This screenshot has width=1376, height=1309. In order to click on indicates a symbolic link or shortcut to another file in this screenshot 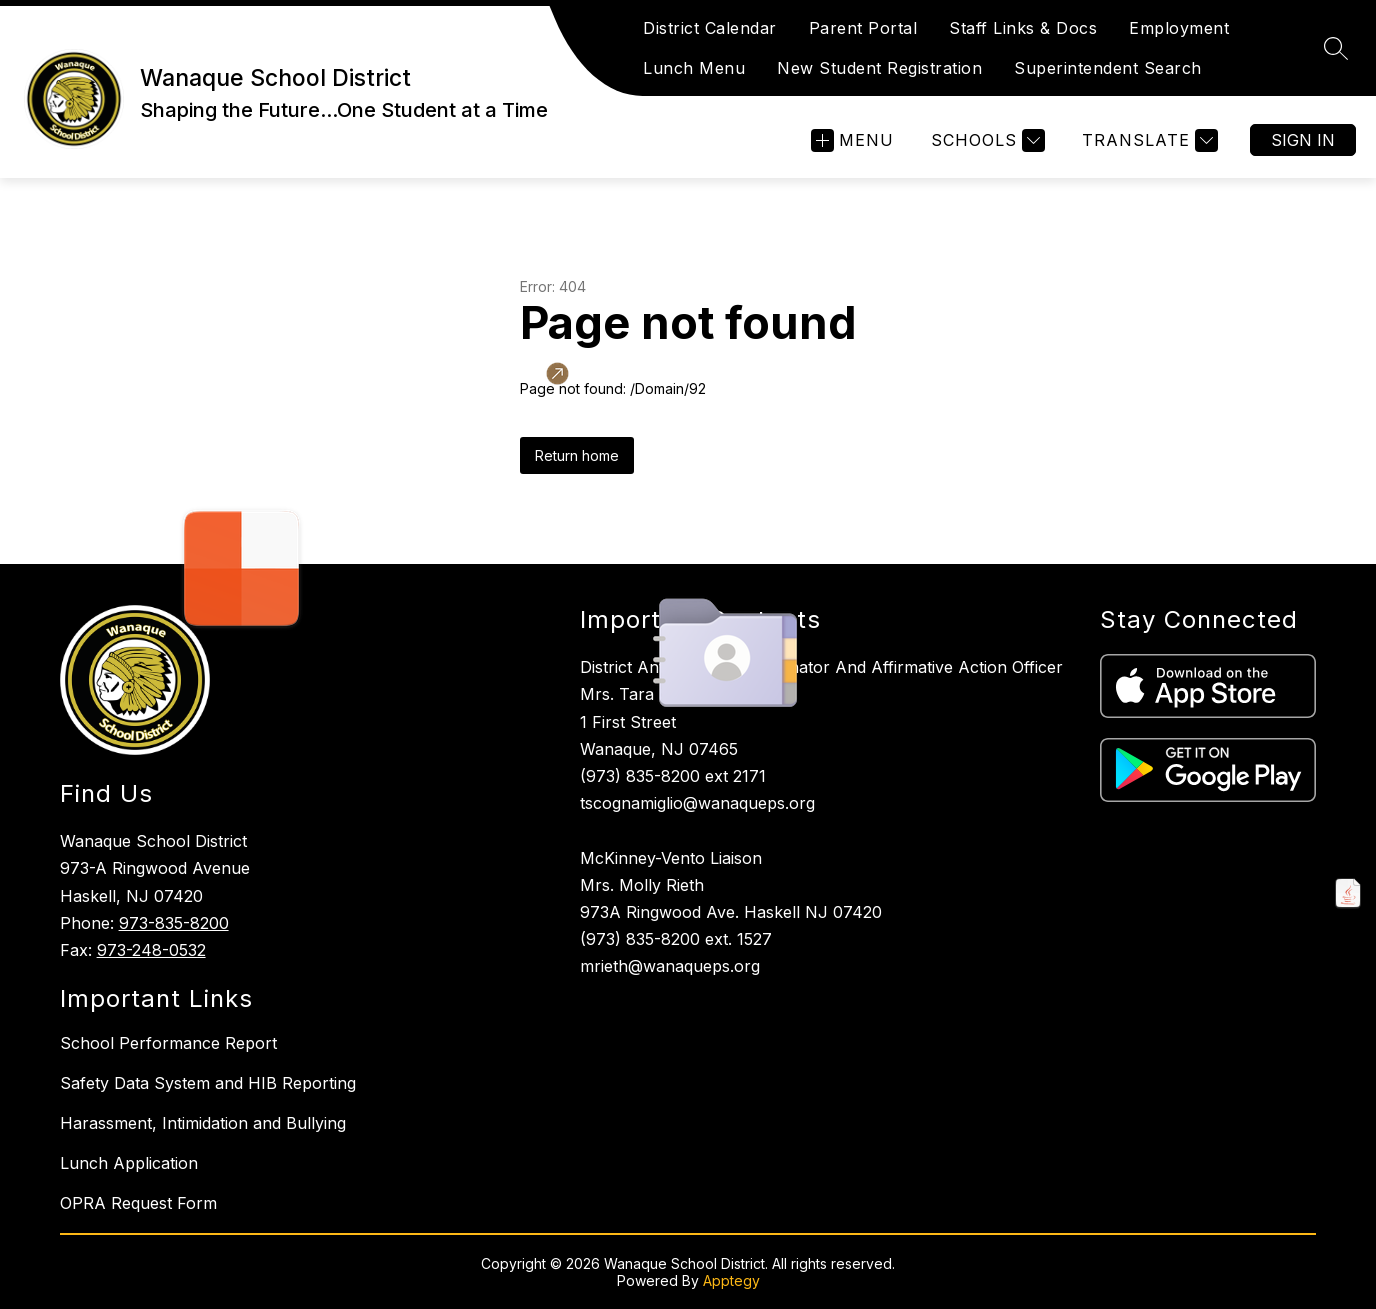, I will do `click(557, 373)`.